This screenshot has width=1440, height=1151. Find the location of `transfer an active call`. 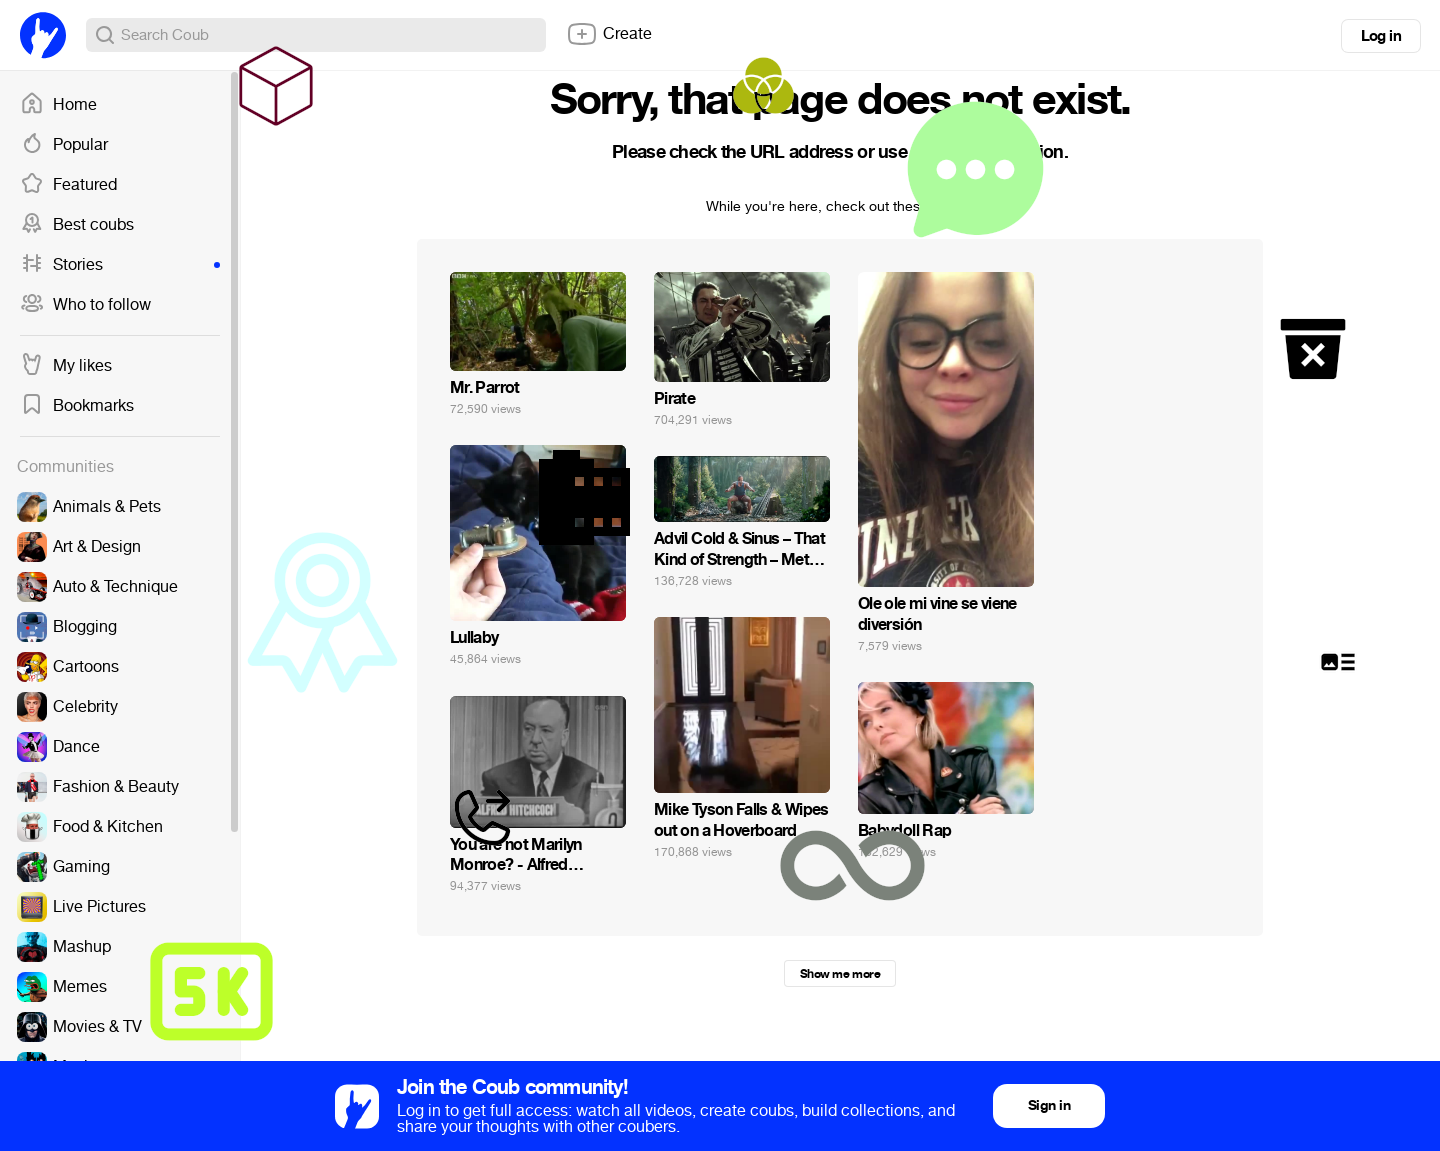

transfer an active call is located at coordinates (483, 816).